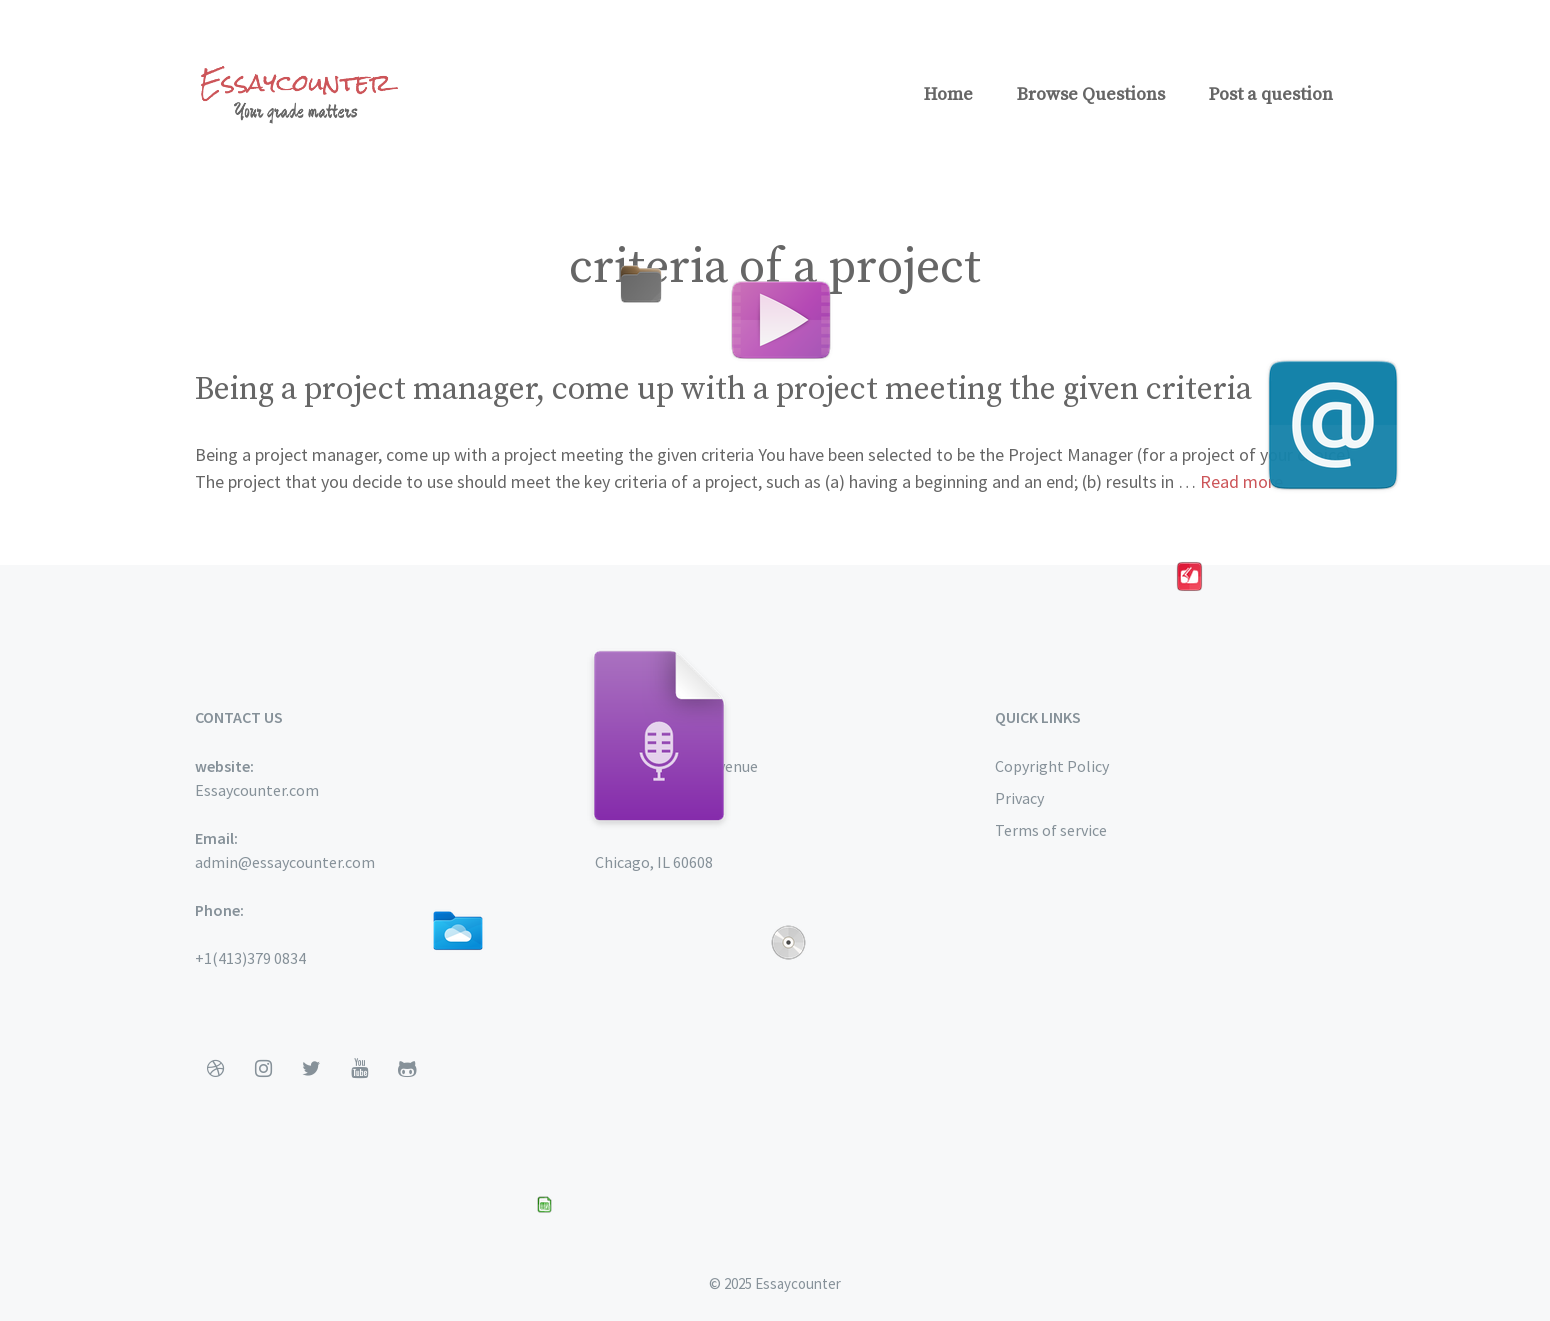  I want to click on open OneDrive cloud storage folder, so click(458, 932).